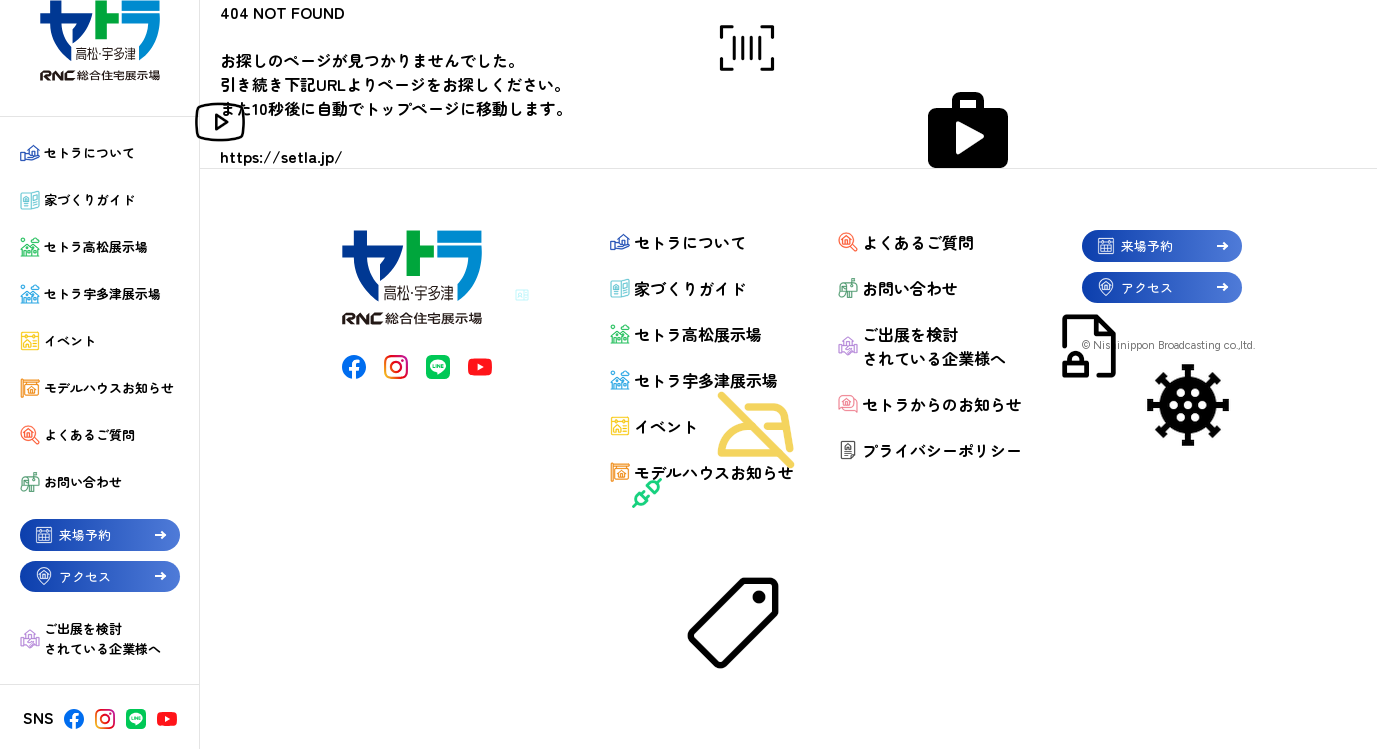 The image size is (1377, 749). What do you see at coordinates (1089, 346) in the screenshot?
I see `access a password-protected file` at bounding box center [1089, 346].